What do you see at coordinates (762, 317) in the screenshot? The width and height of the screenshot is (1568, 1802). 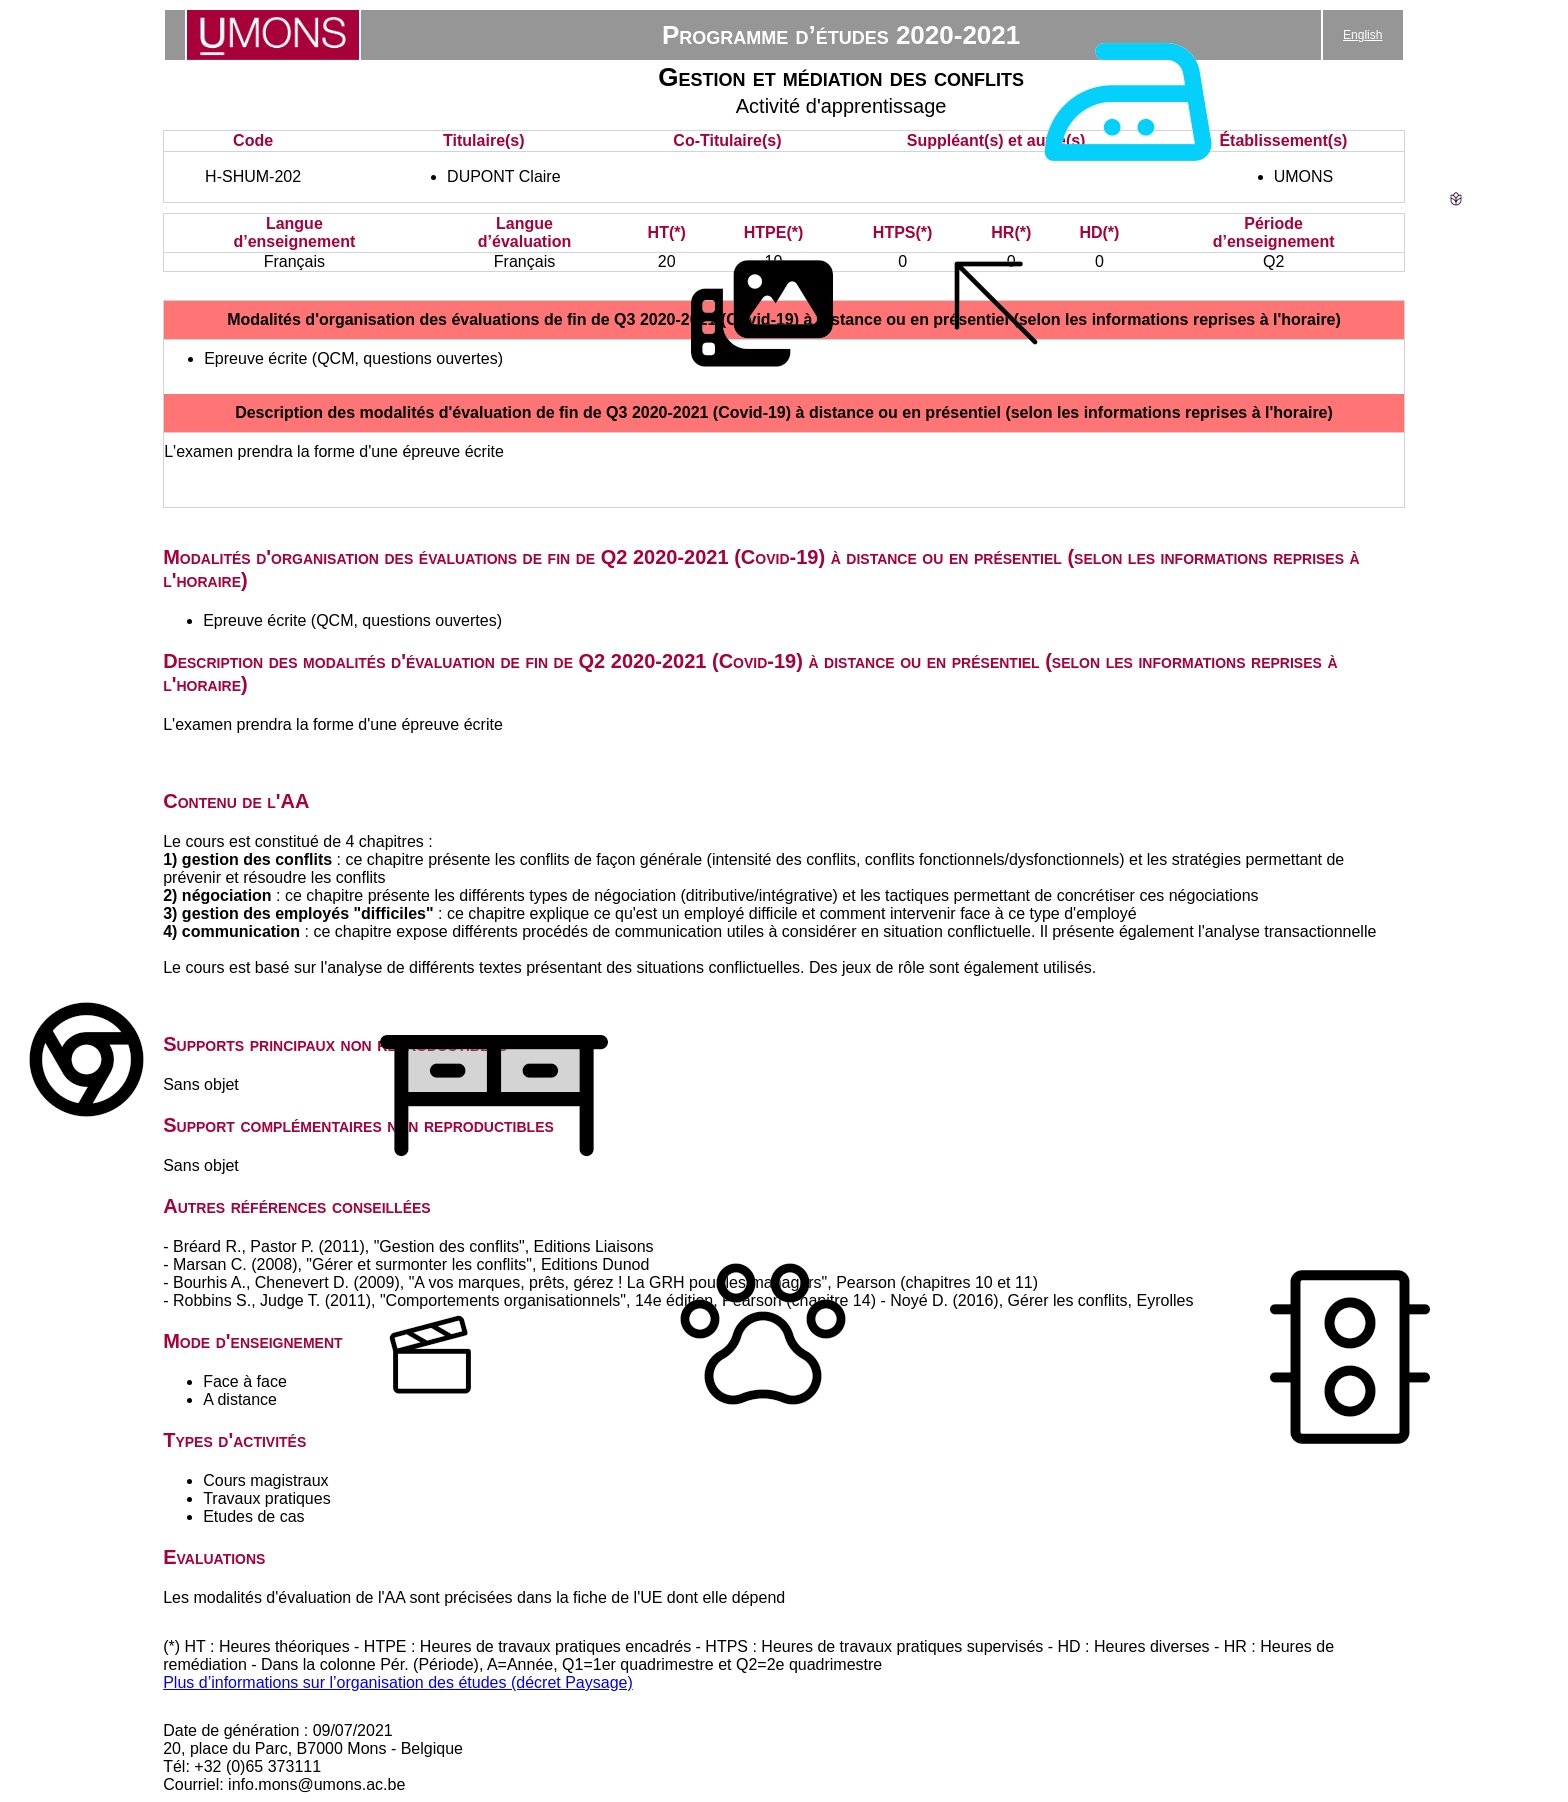 I see `access photo and video gallery` at bounding box center [762, 317].